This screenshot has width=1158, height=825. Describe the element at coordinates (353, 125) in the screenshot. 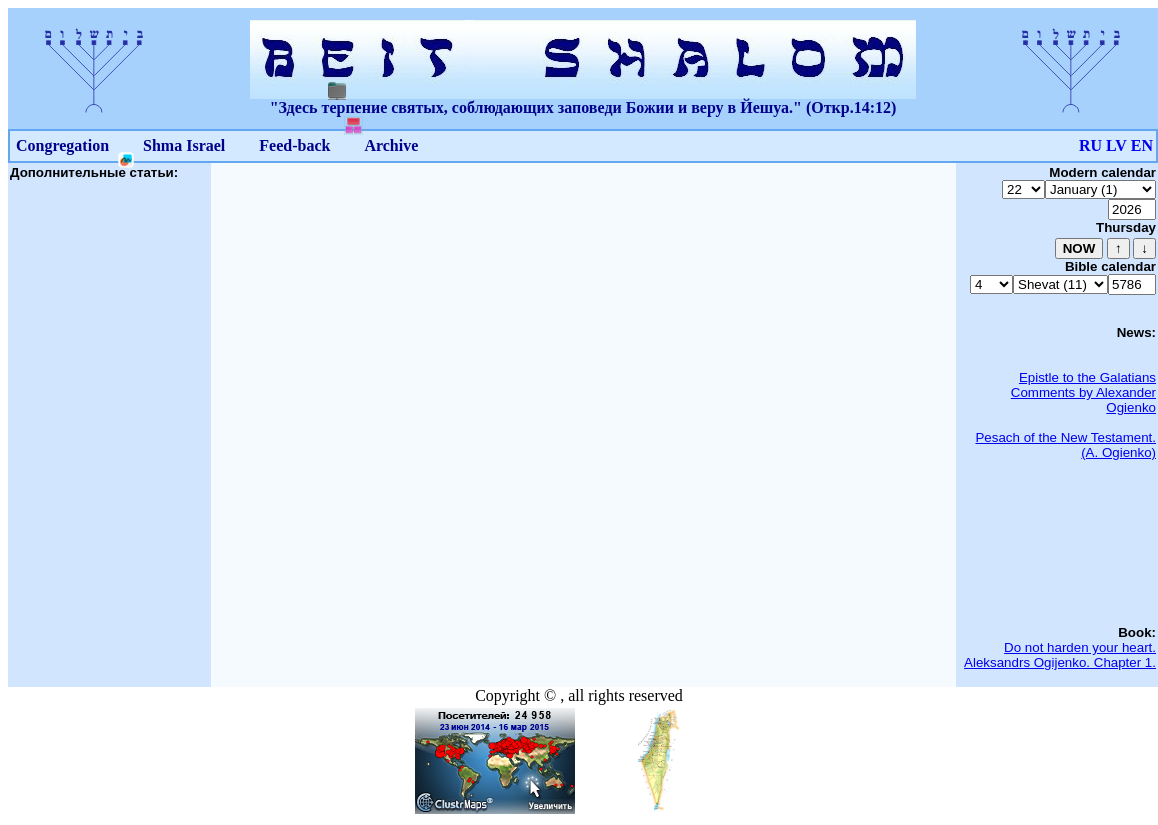

I see `select all items in the current view` at that location.